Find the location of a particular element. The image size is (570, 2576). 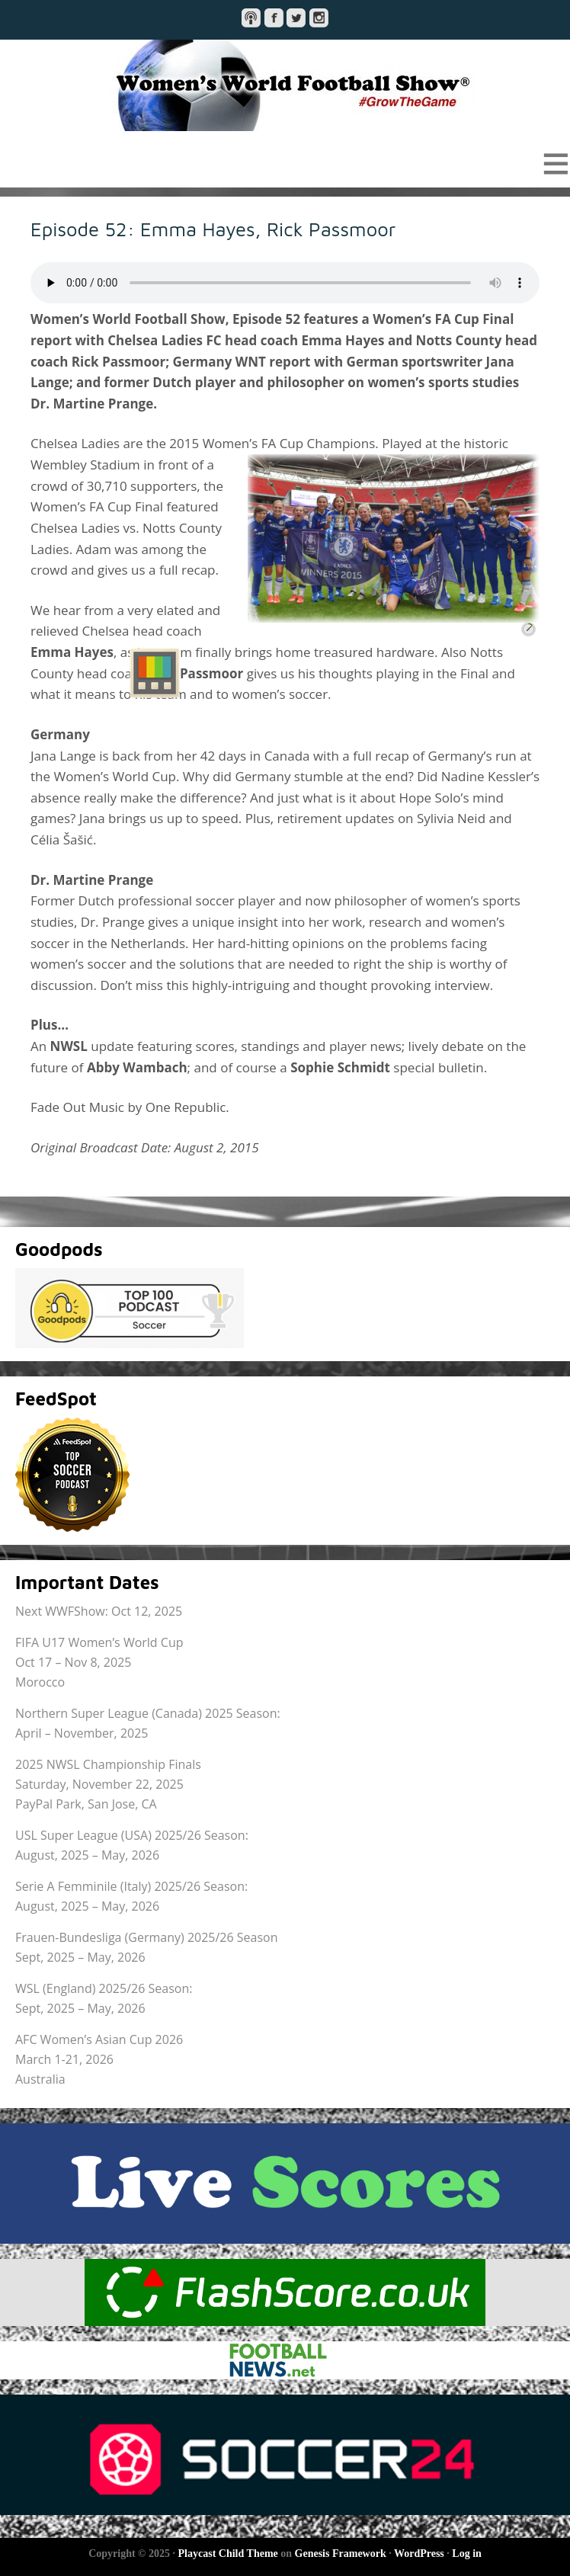

open microsoft powertoys application is located at coordinates (155, 673).